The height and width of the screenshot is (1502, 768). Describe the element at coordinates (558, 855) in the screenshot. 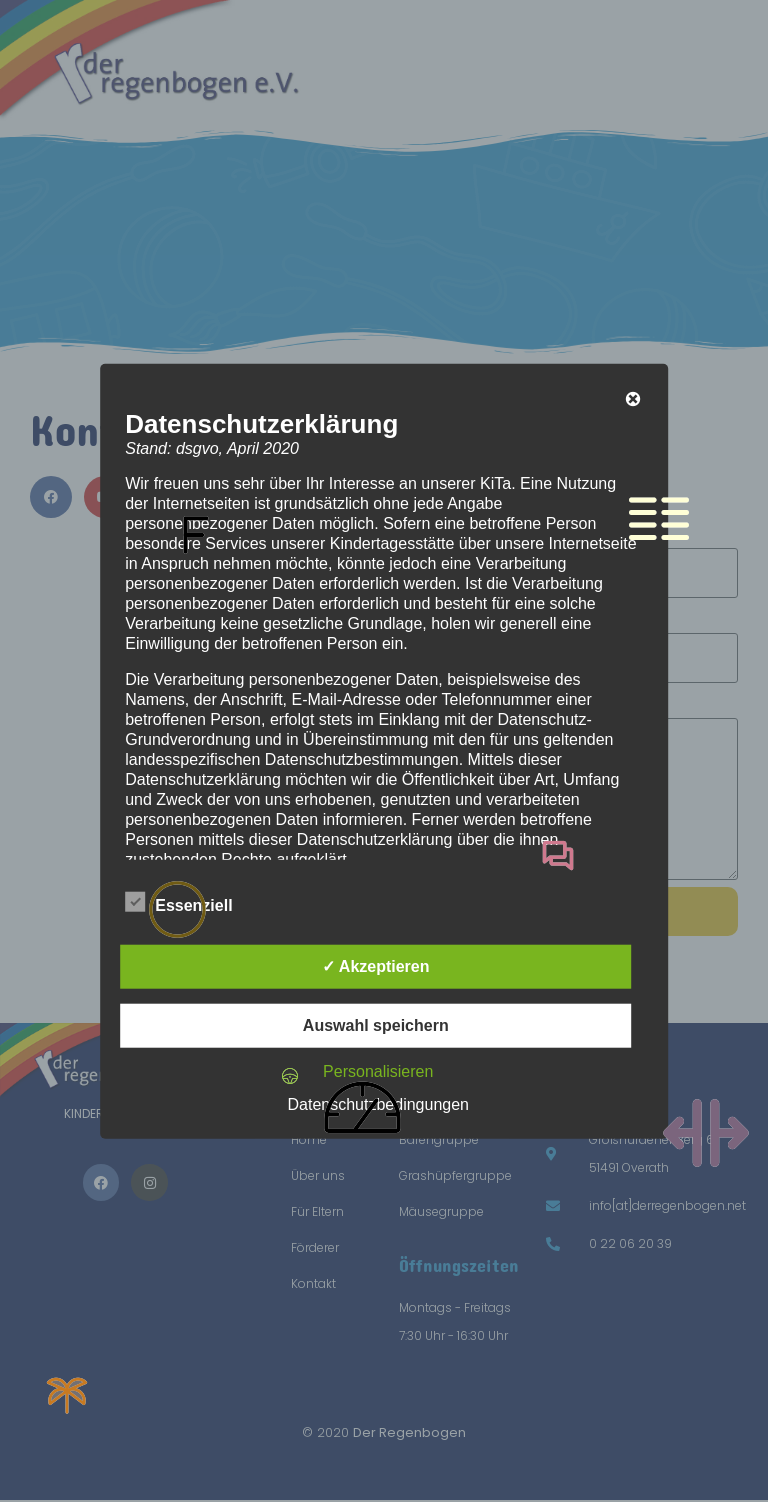

I see `open your conversations` at that location.